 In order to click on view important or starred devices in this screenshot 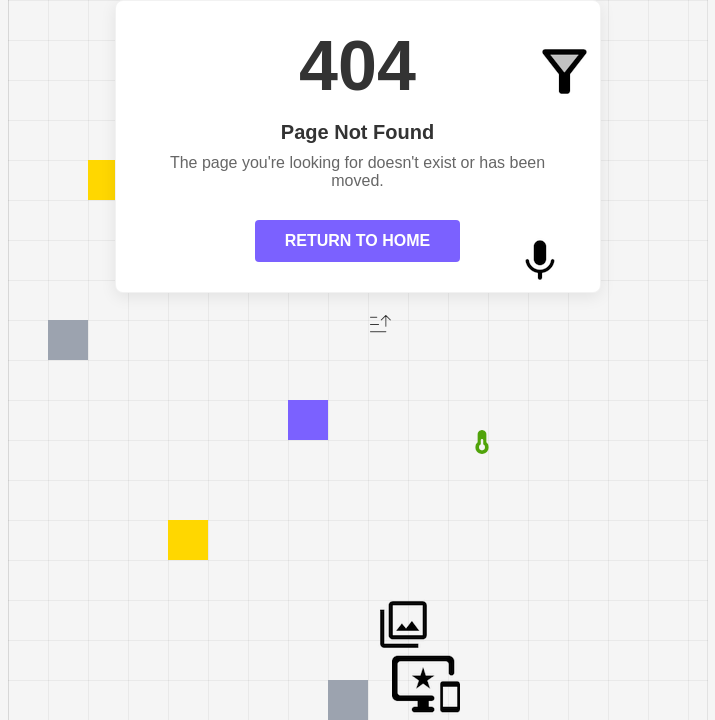, I will do `click(426, 684)`.